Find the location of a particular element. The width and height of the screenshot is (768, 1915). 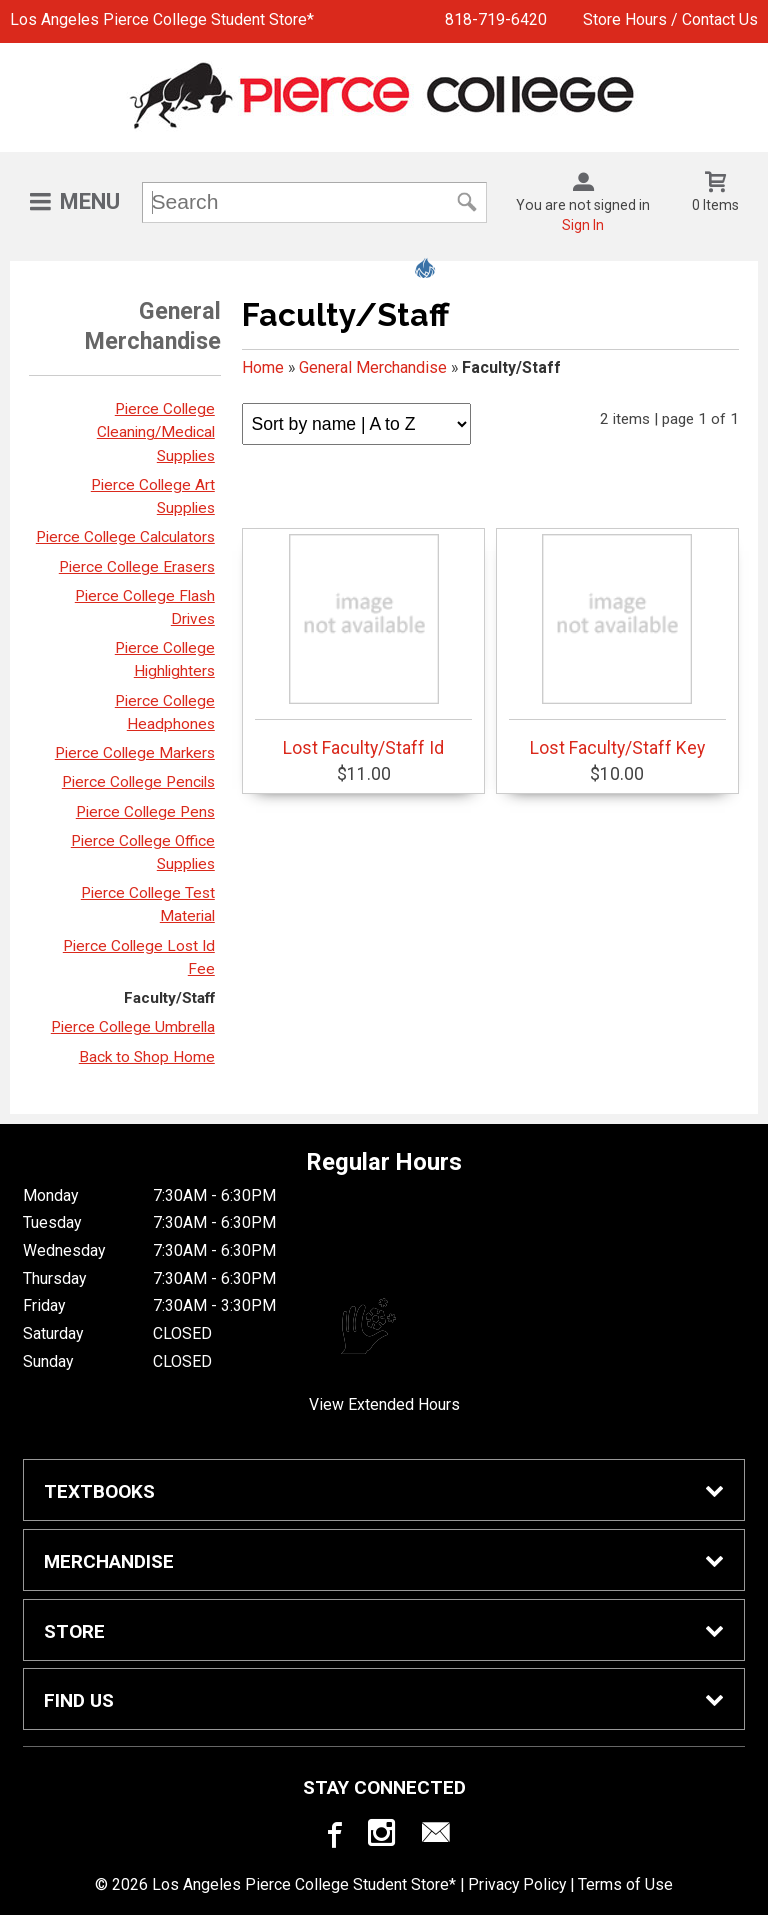

cast an ice or frost spell is located at coordinates (369, 1326).